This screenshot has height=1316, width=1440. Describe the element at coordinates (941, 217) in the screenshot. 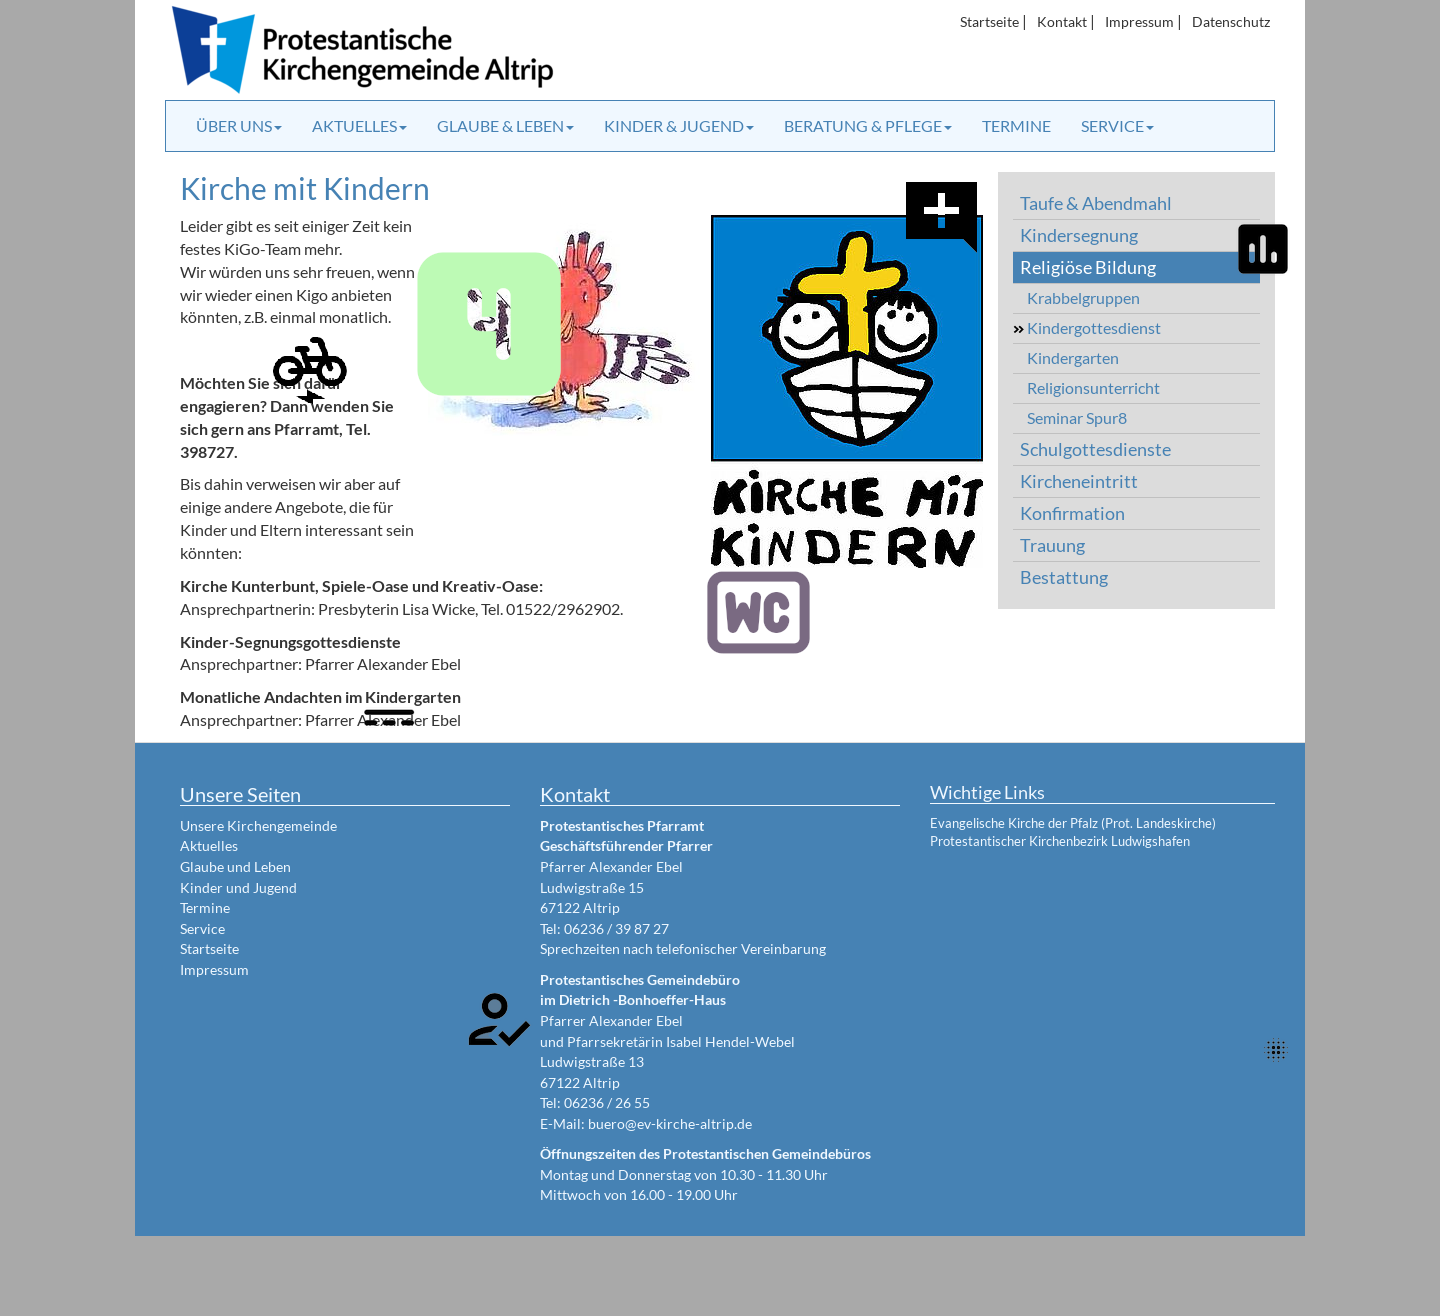

I see `add a new comment` at that location.